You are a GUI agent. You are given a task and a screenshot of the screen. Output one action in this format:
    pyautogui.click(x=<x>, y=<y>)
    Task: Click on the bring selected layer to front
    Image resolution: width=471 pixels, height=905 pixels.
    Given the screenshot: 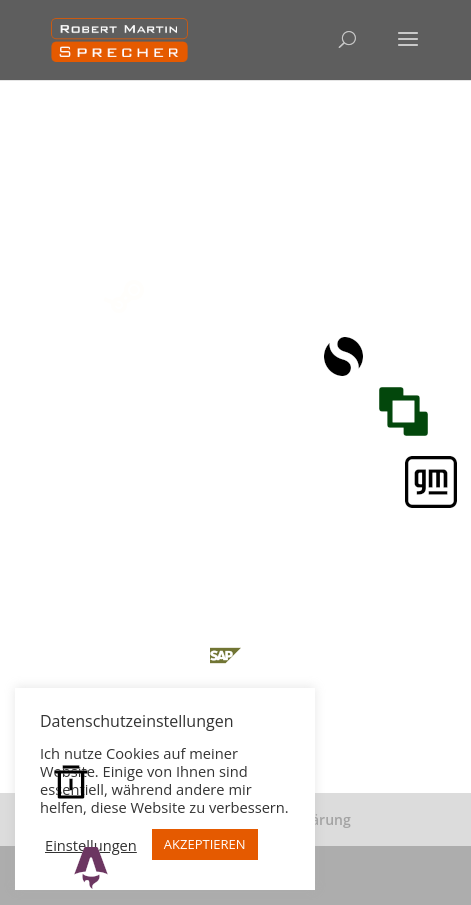 What is the action you would take?
    pyautogui.click(x=403, y=411)
    